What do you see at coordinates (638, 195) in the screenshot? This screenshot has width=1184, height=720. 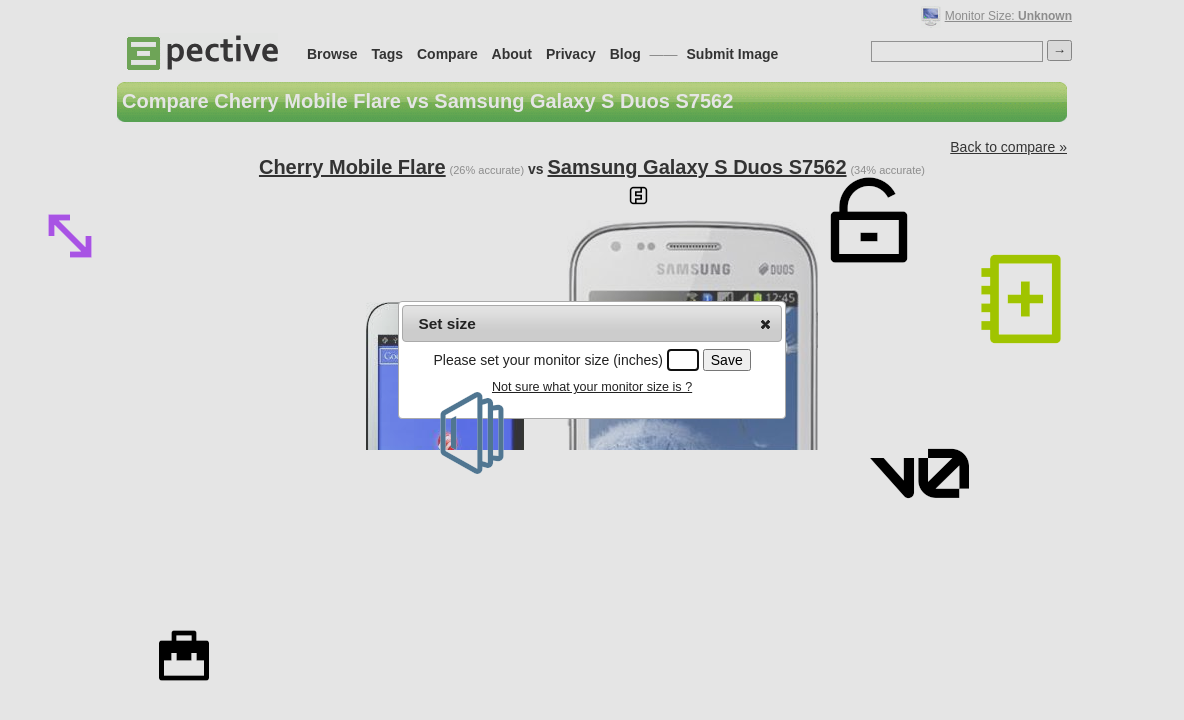 I see `open friendica social network` at bounding box center [638, 195].